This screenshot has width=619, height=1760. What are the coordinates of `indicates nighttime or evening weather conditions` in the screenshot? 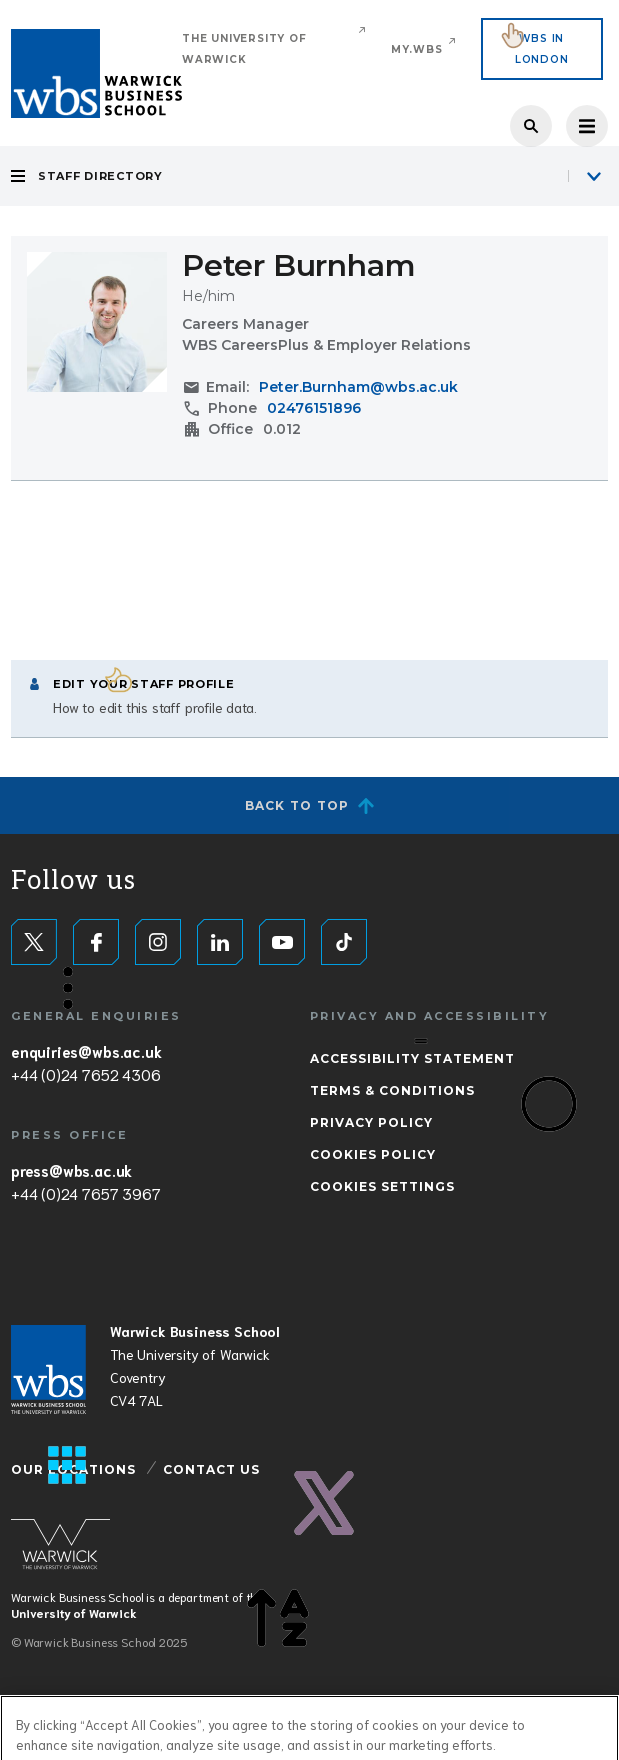 It's located at (118, 681).